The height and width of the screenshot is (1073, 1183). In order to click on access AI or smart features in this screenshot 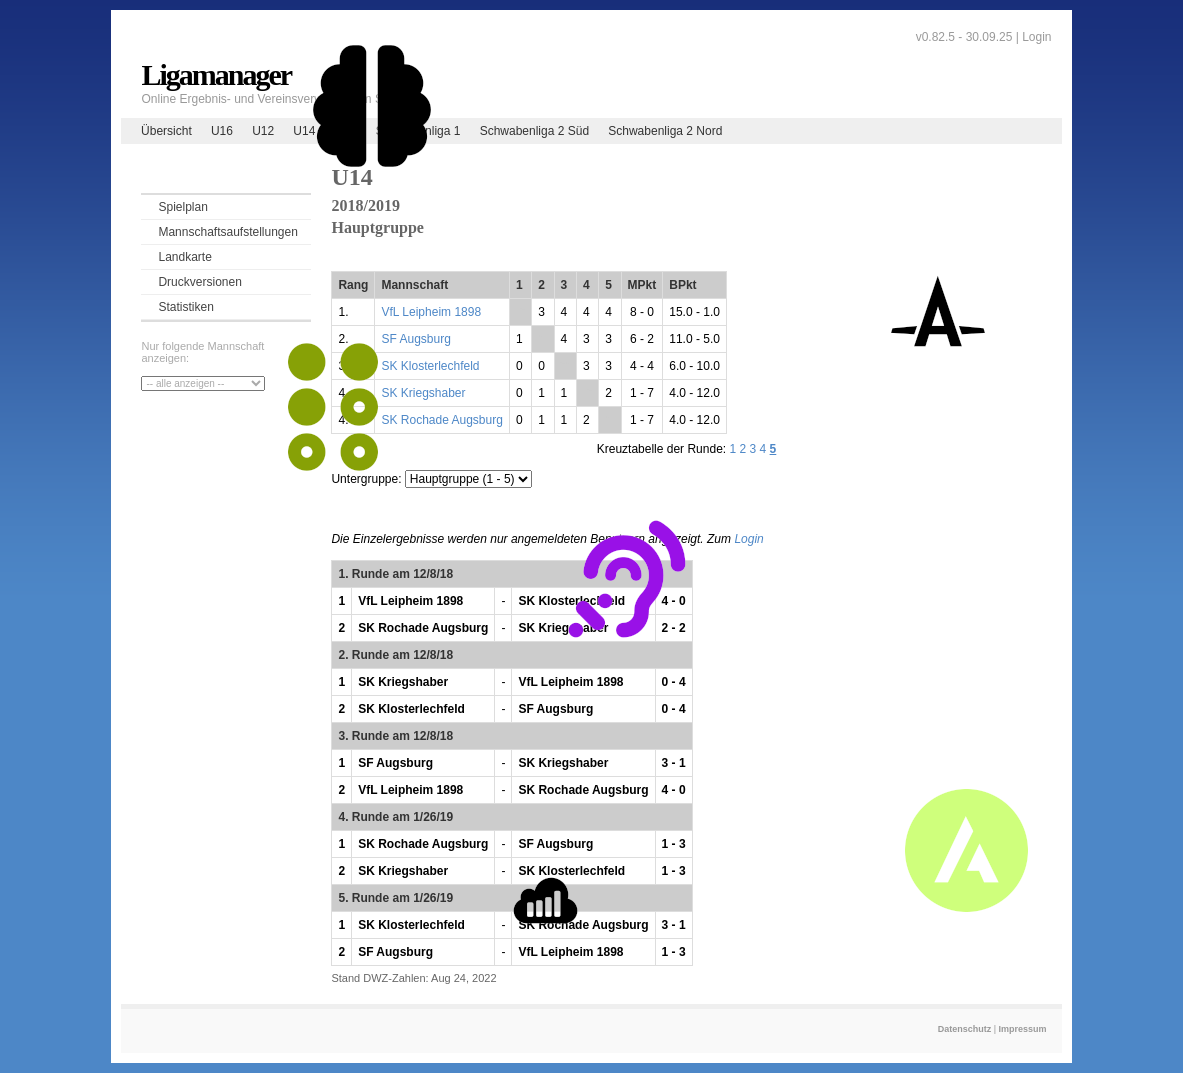, I will do `click(372, 106)`.